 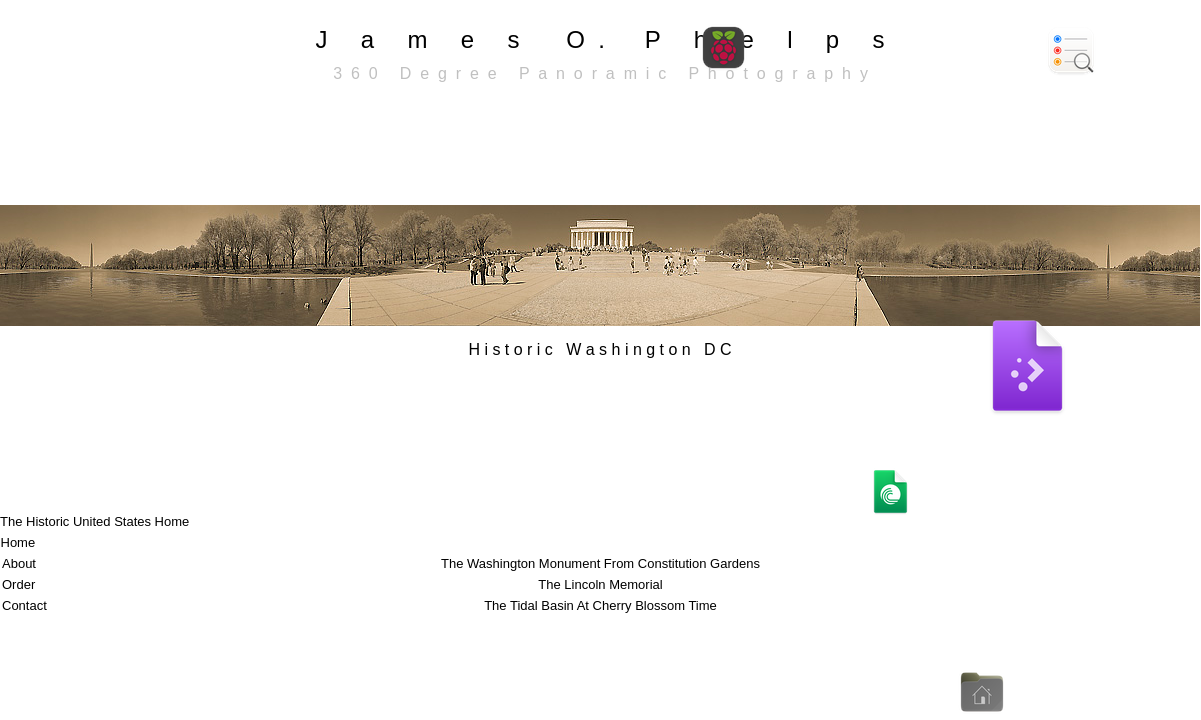 I want to click on plasma application file type indicator, so click(x=1027, y=367).